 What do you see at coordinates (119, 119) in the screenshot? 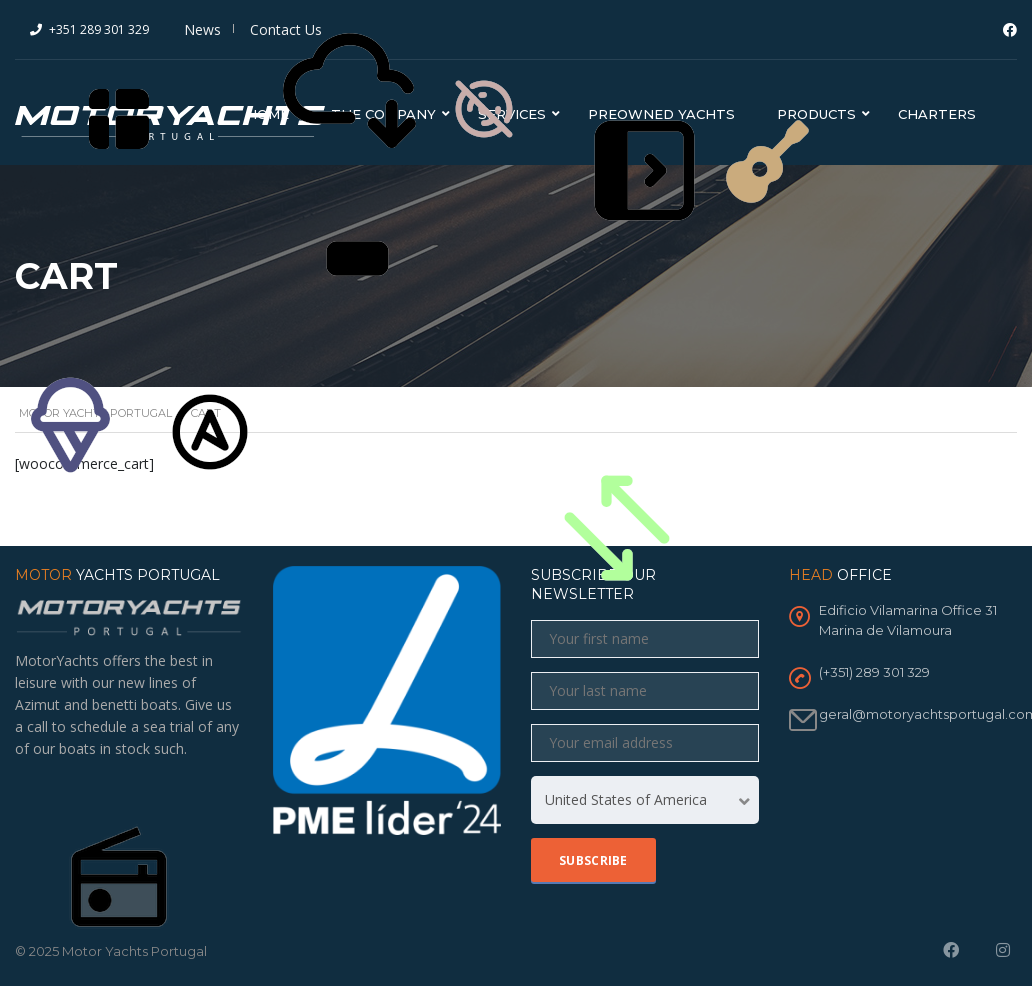
I see `view data in table format` at bounding box center [119, 119].